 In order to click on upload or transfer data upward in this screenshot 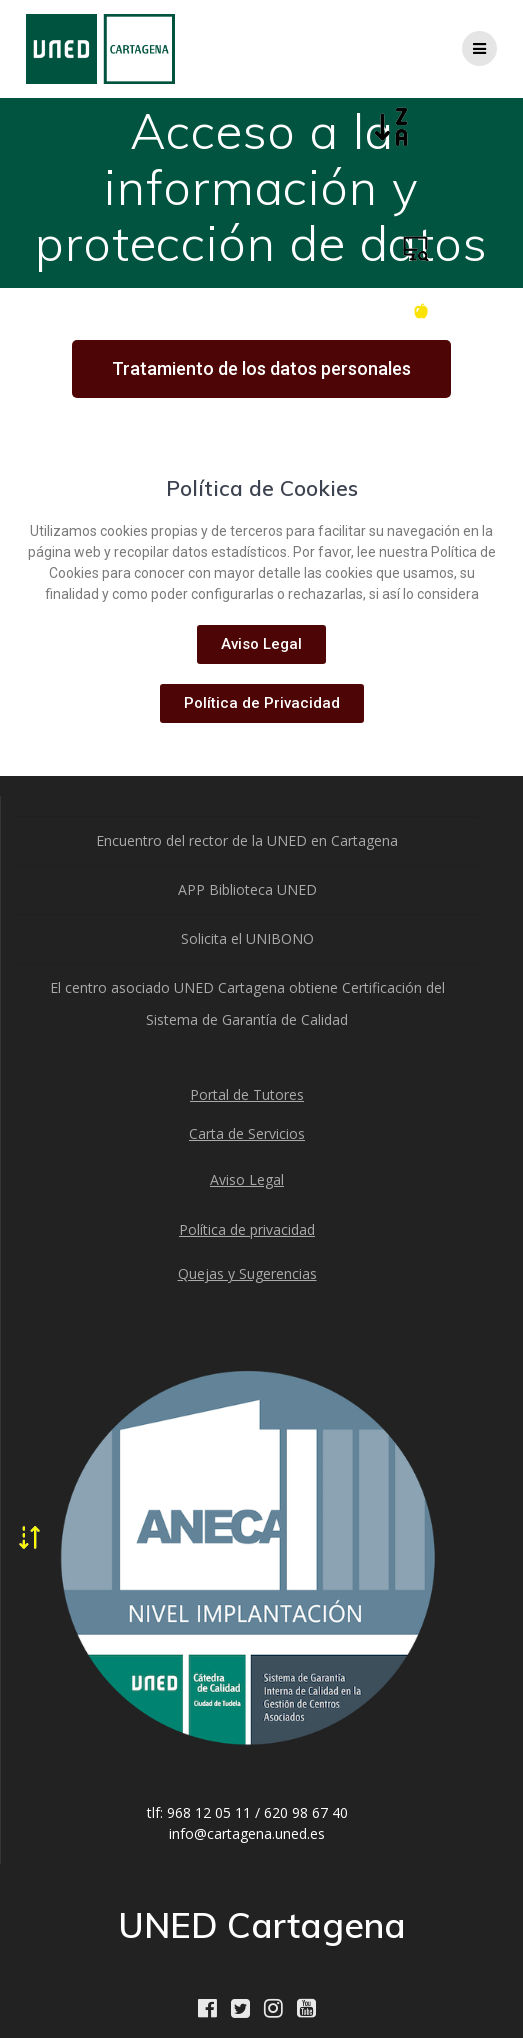, I will do `click(29, 1537)`.